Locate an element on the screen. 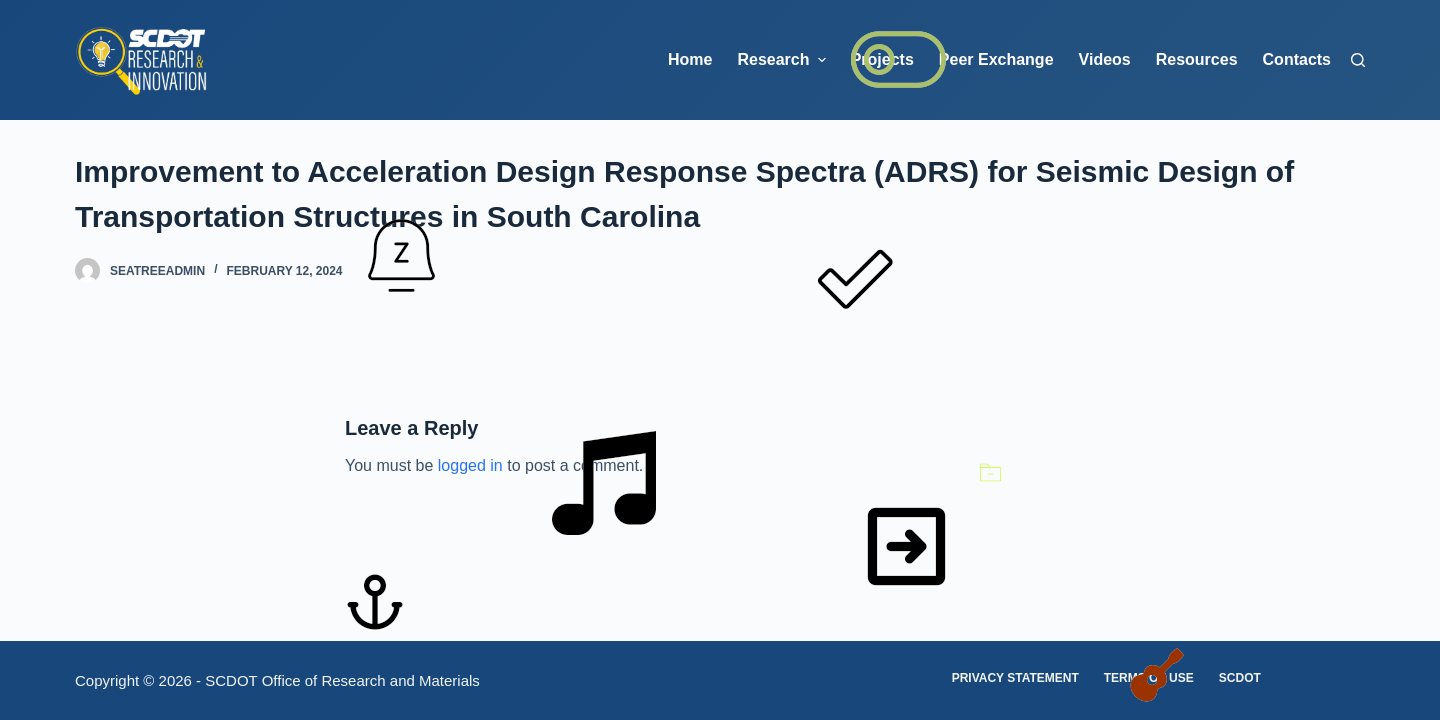 The width and height of the screenshot is (1440, 720). snooze notifications is located at coordinates (401, 255).